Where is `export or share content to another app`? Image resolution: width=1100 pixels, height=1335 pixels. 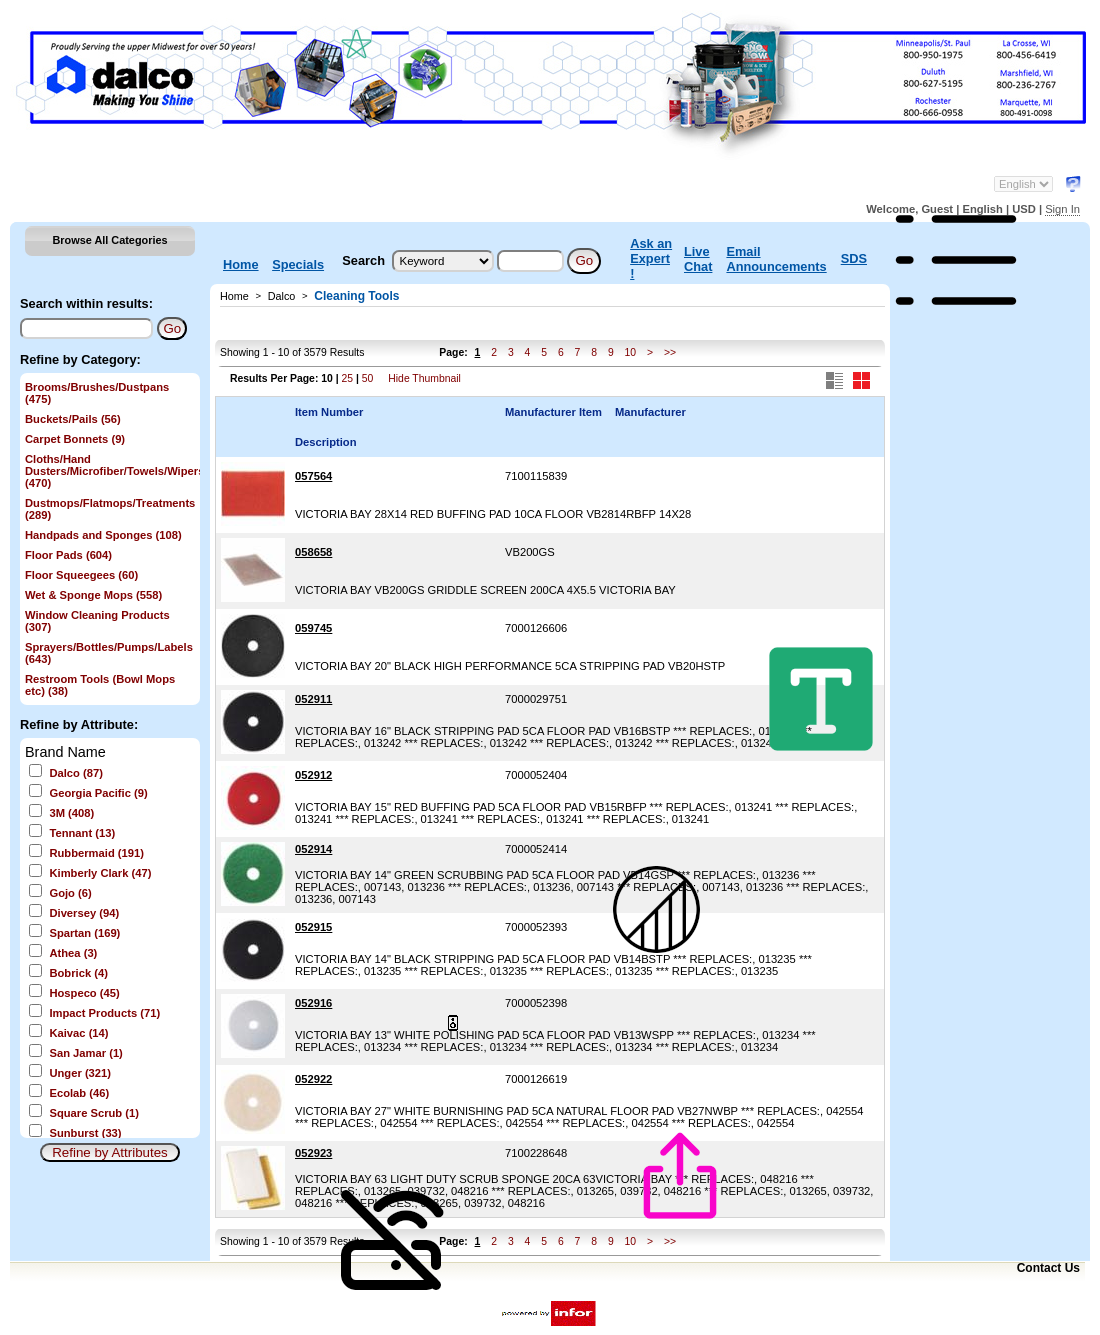 export or share content to another app is located at coordinates (680, 1179).